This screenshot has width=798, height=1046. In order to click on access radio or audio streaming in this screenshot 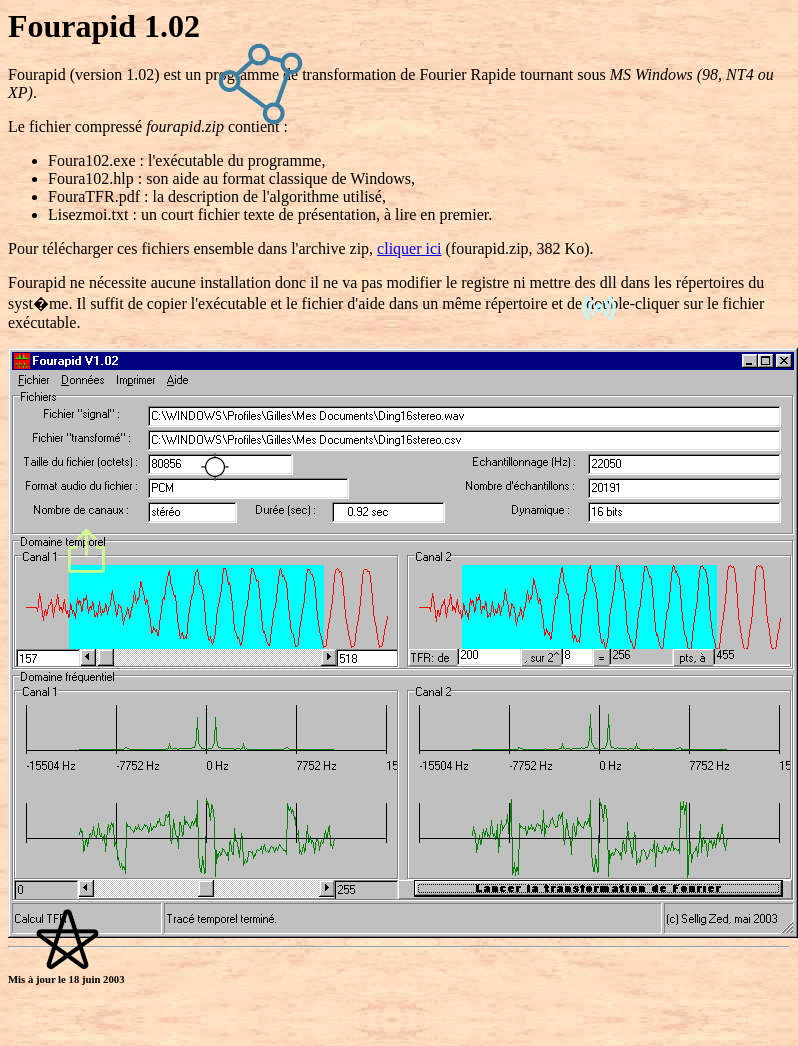, I will do `click(599, 308)`.